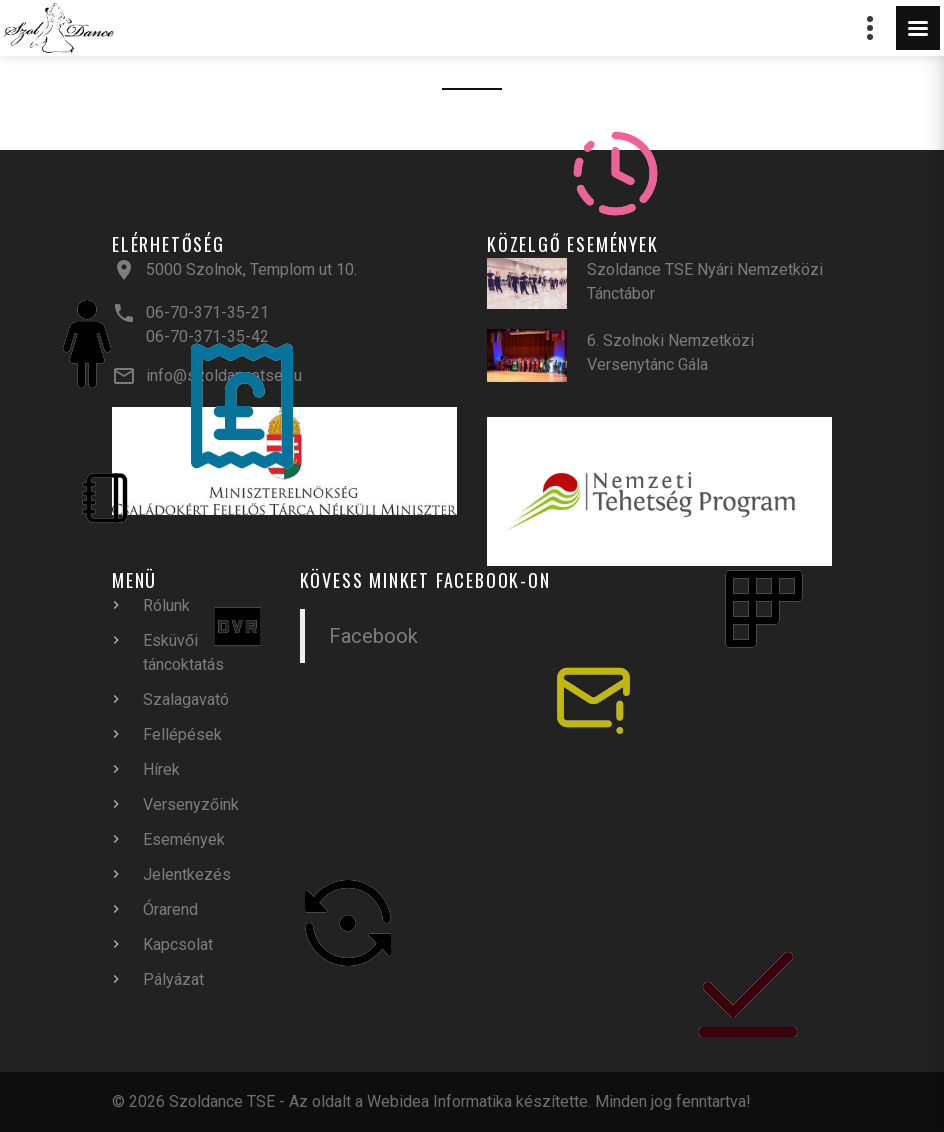 The width and height of the screenshot is (944, 1132). What do you see at coordinates (107, 498) in the screenshot?
I see `open your notebook` at bounding box center [107, 498].